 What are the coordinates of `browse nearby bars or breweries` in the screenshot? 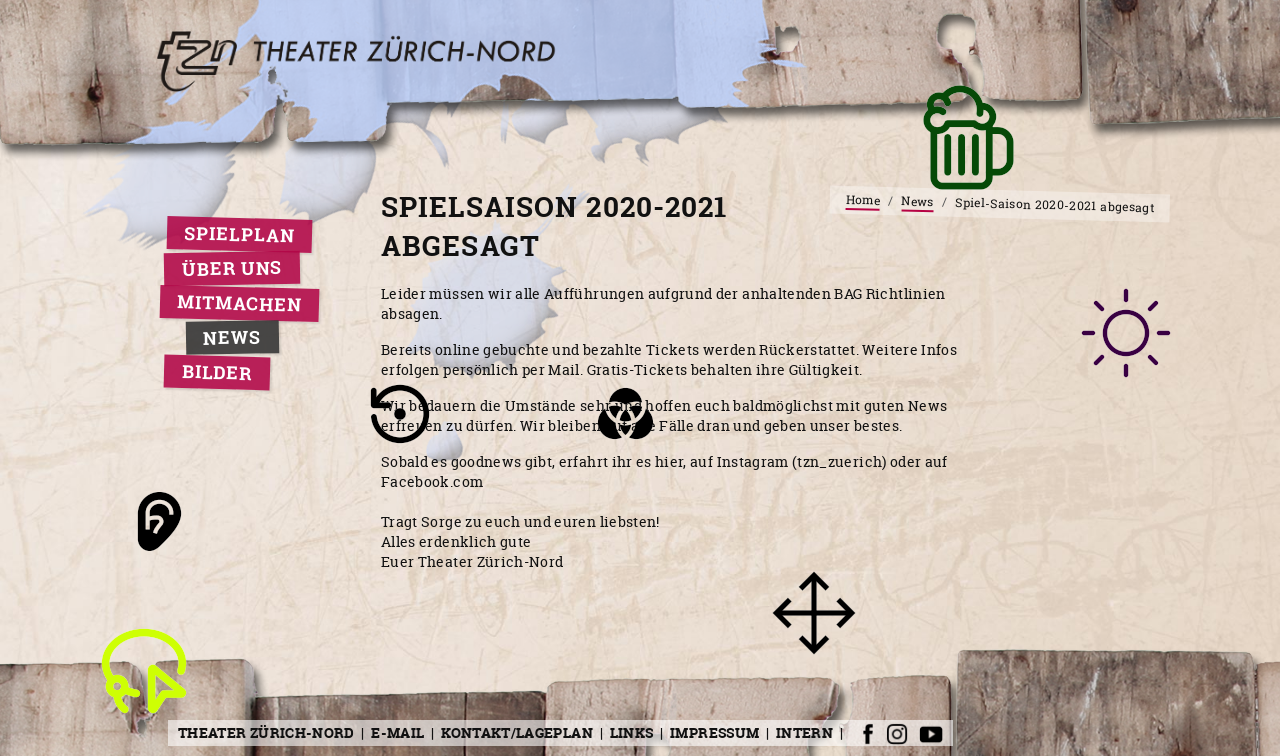 It's located at (968, 137).